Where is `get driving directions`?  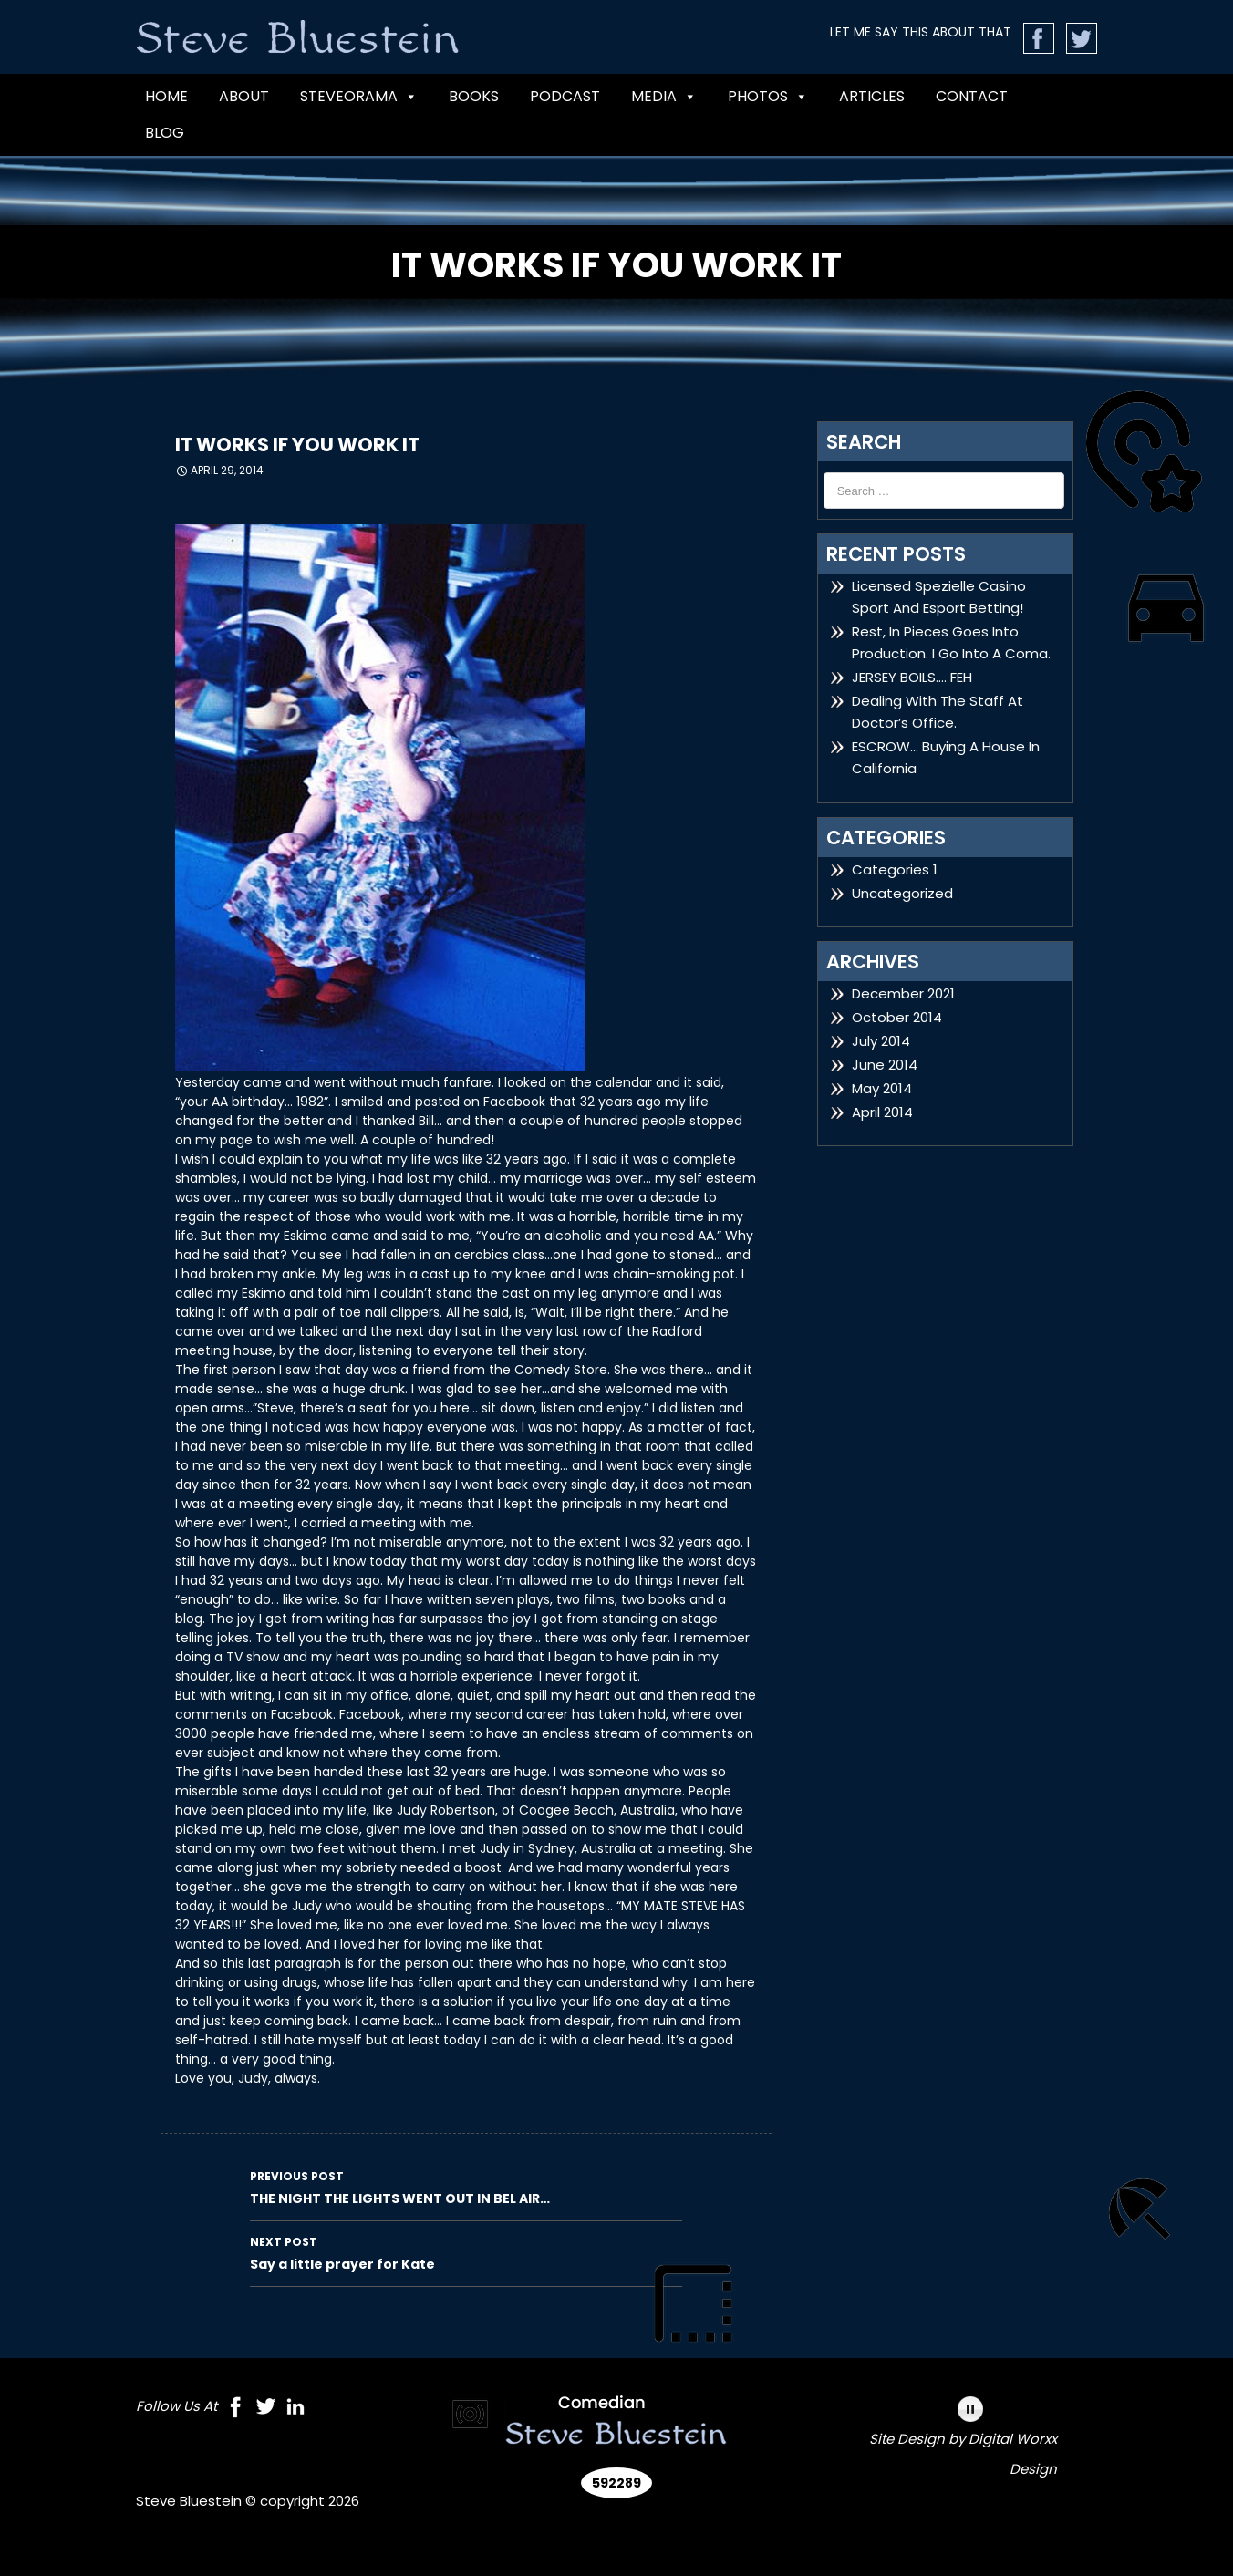
get driving directions is located at coordinates (1166, 604).